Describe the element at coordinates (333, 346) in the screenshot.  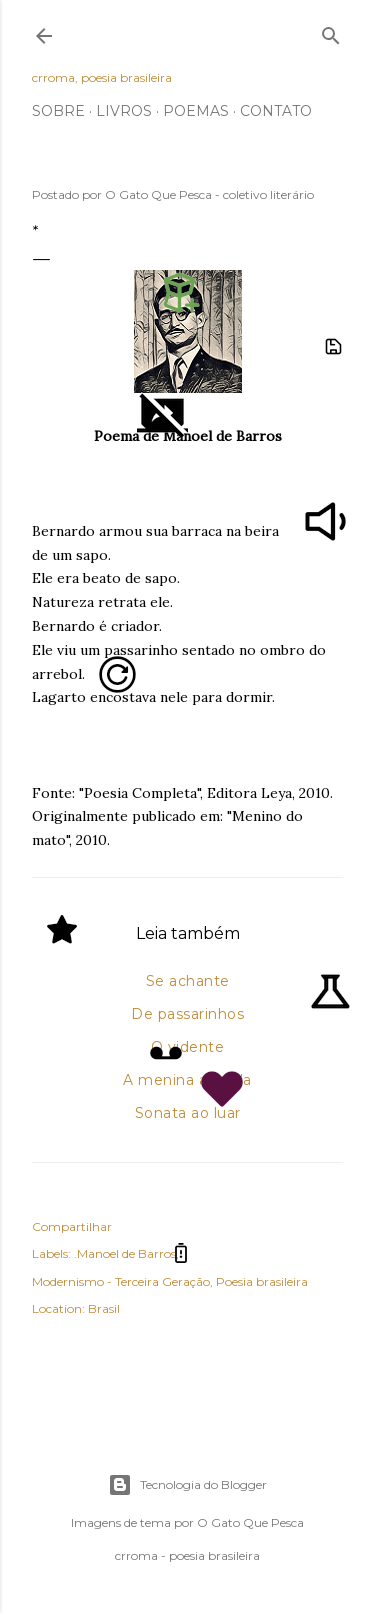
I see `save current file or document` at that location.